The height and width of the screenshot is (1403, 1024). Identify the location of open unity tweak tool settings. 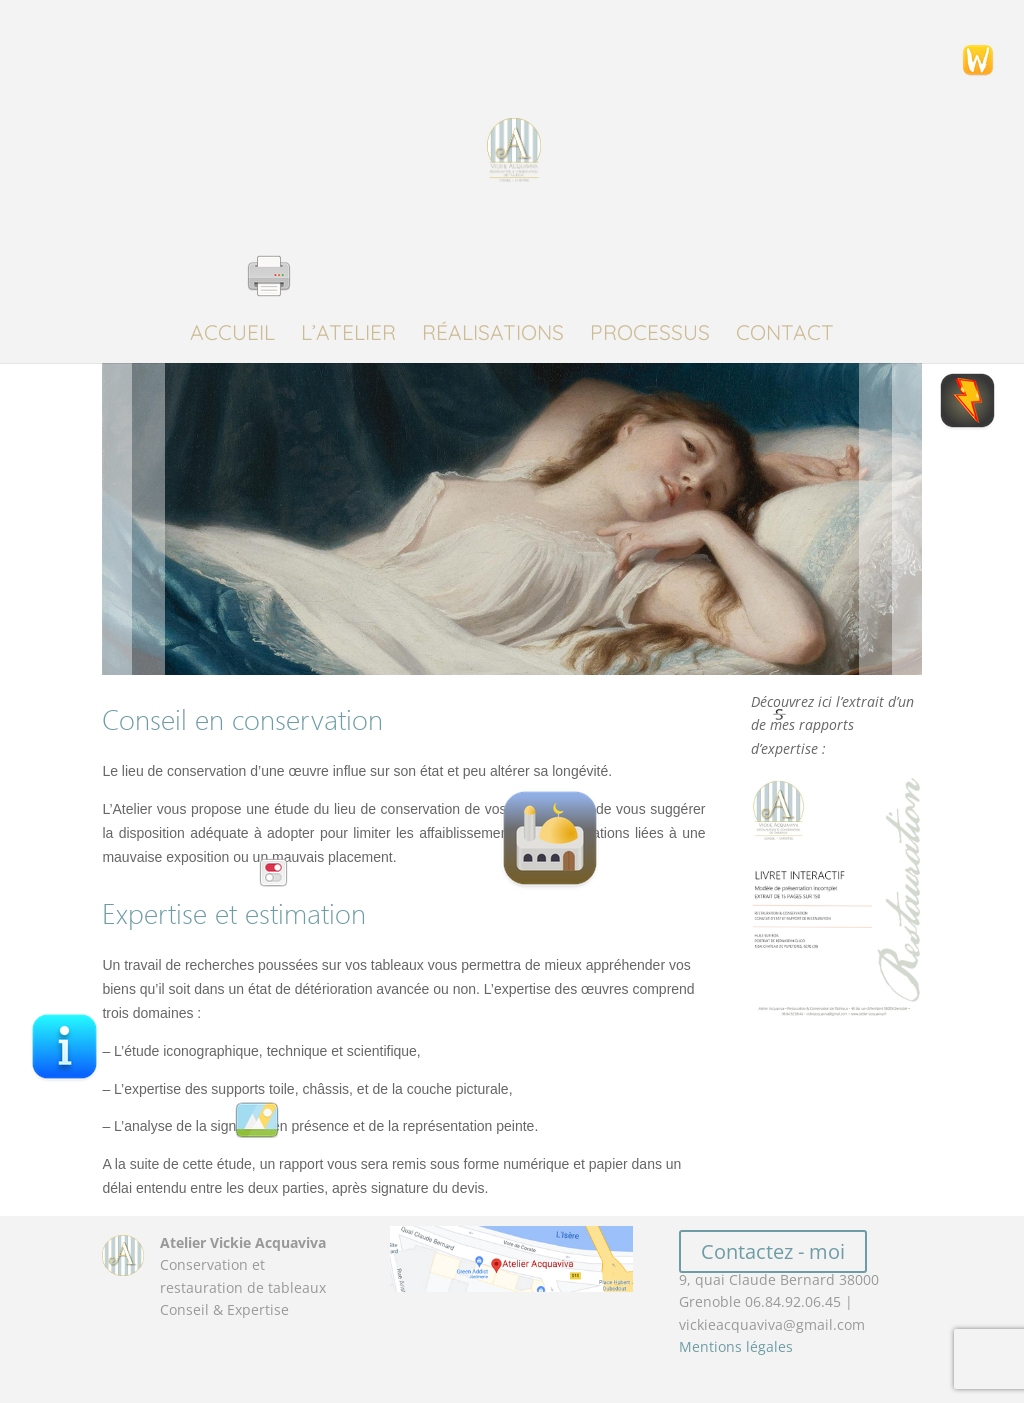
(273, 872).